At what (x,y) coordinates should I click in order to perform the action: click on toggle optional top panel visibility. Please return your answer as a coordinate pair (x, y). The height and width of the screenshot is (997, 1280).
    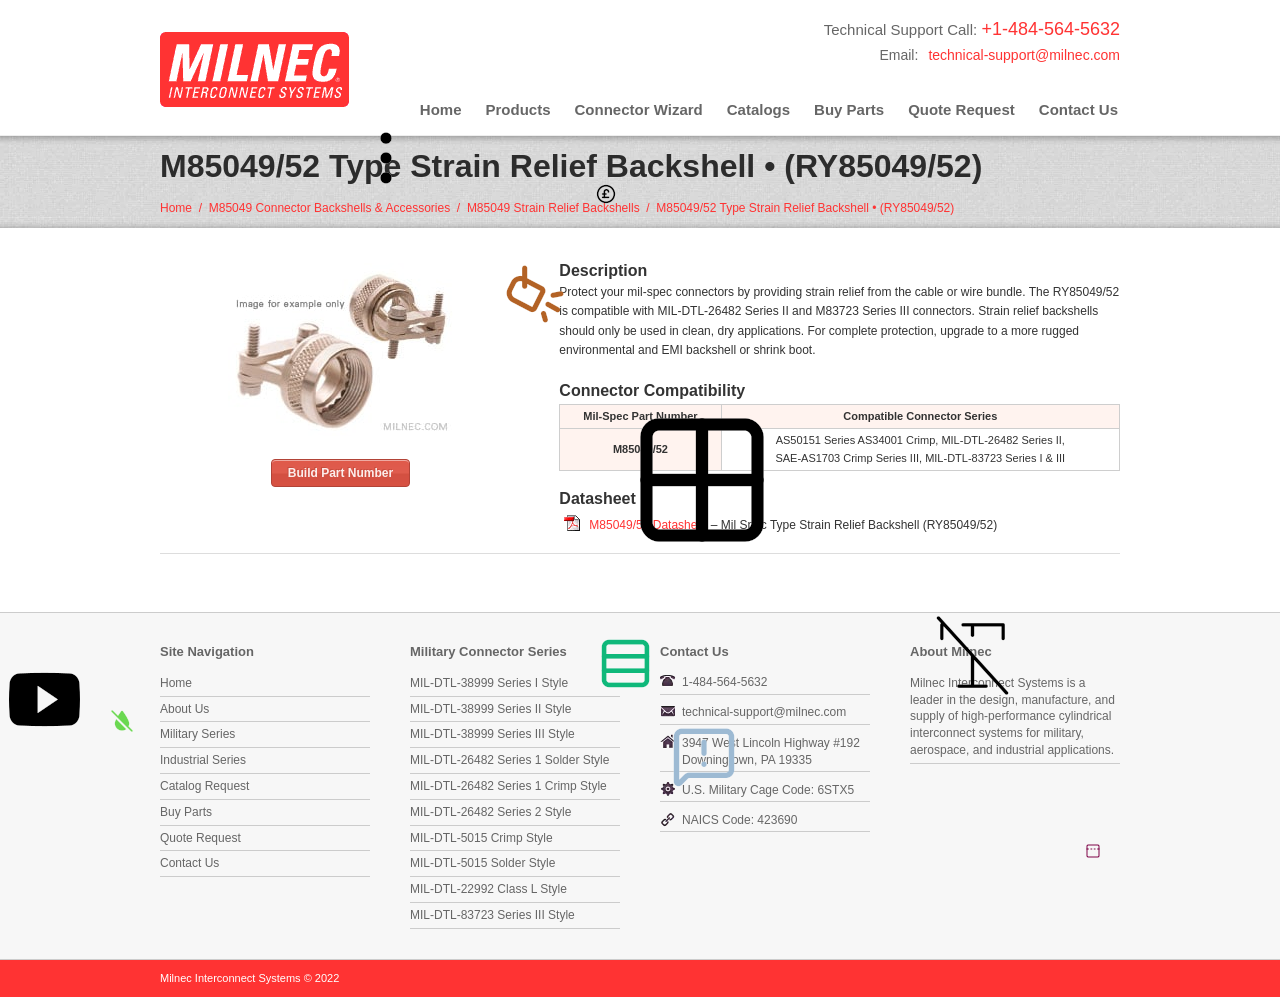
    Looking at the image, I should click on (1093, 851).